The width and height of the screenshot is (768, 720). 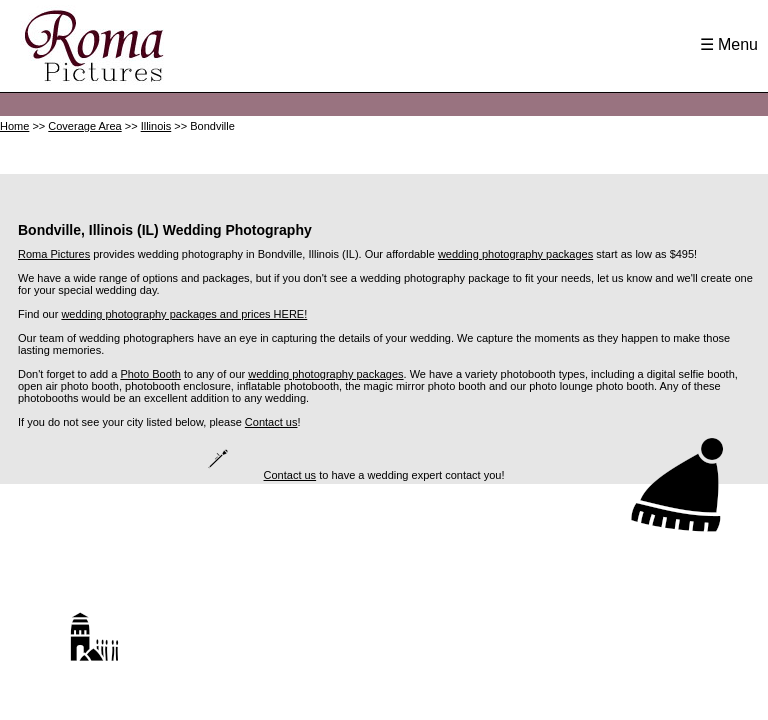 I want to click on select anti-tank weapon, so click(x=218, y=459).